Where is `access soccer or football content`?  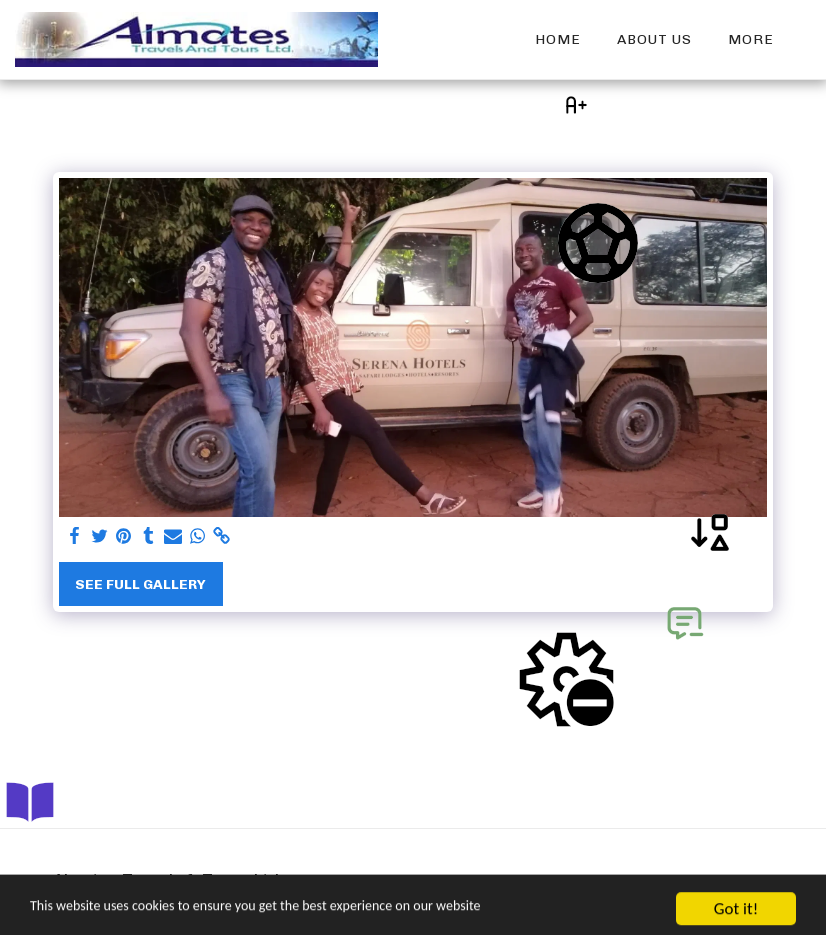 access soccer or football content is located at coordinates (598, 243).